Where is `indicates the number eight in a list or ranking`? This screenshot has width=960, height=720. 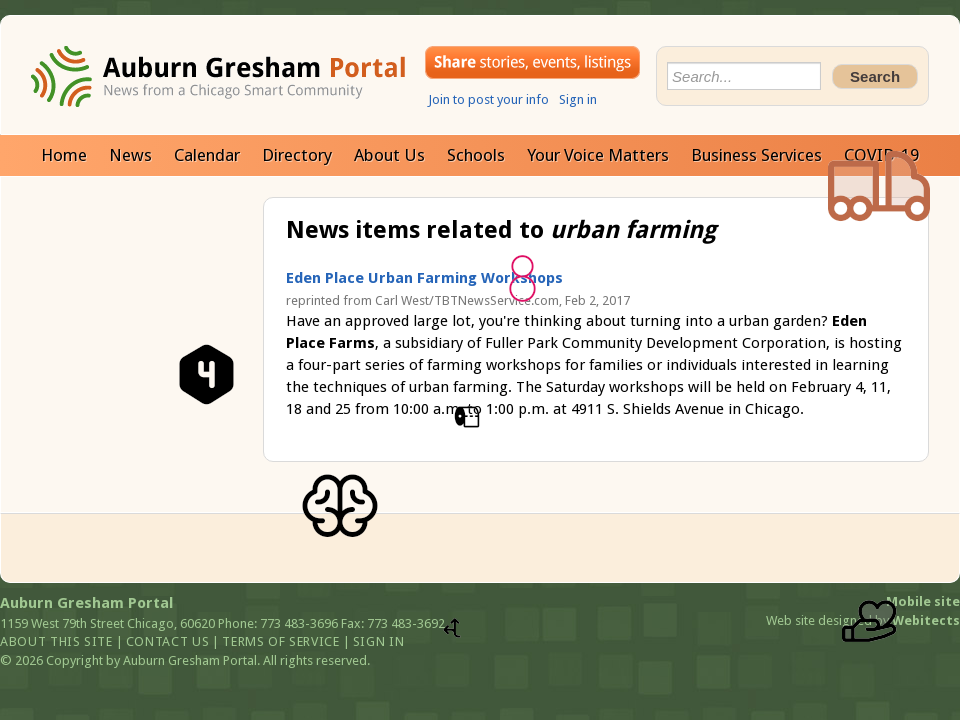 indicates the number eight in a list or ranking is located at coordinates (522, 278).